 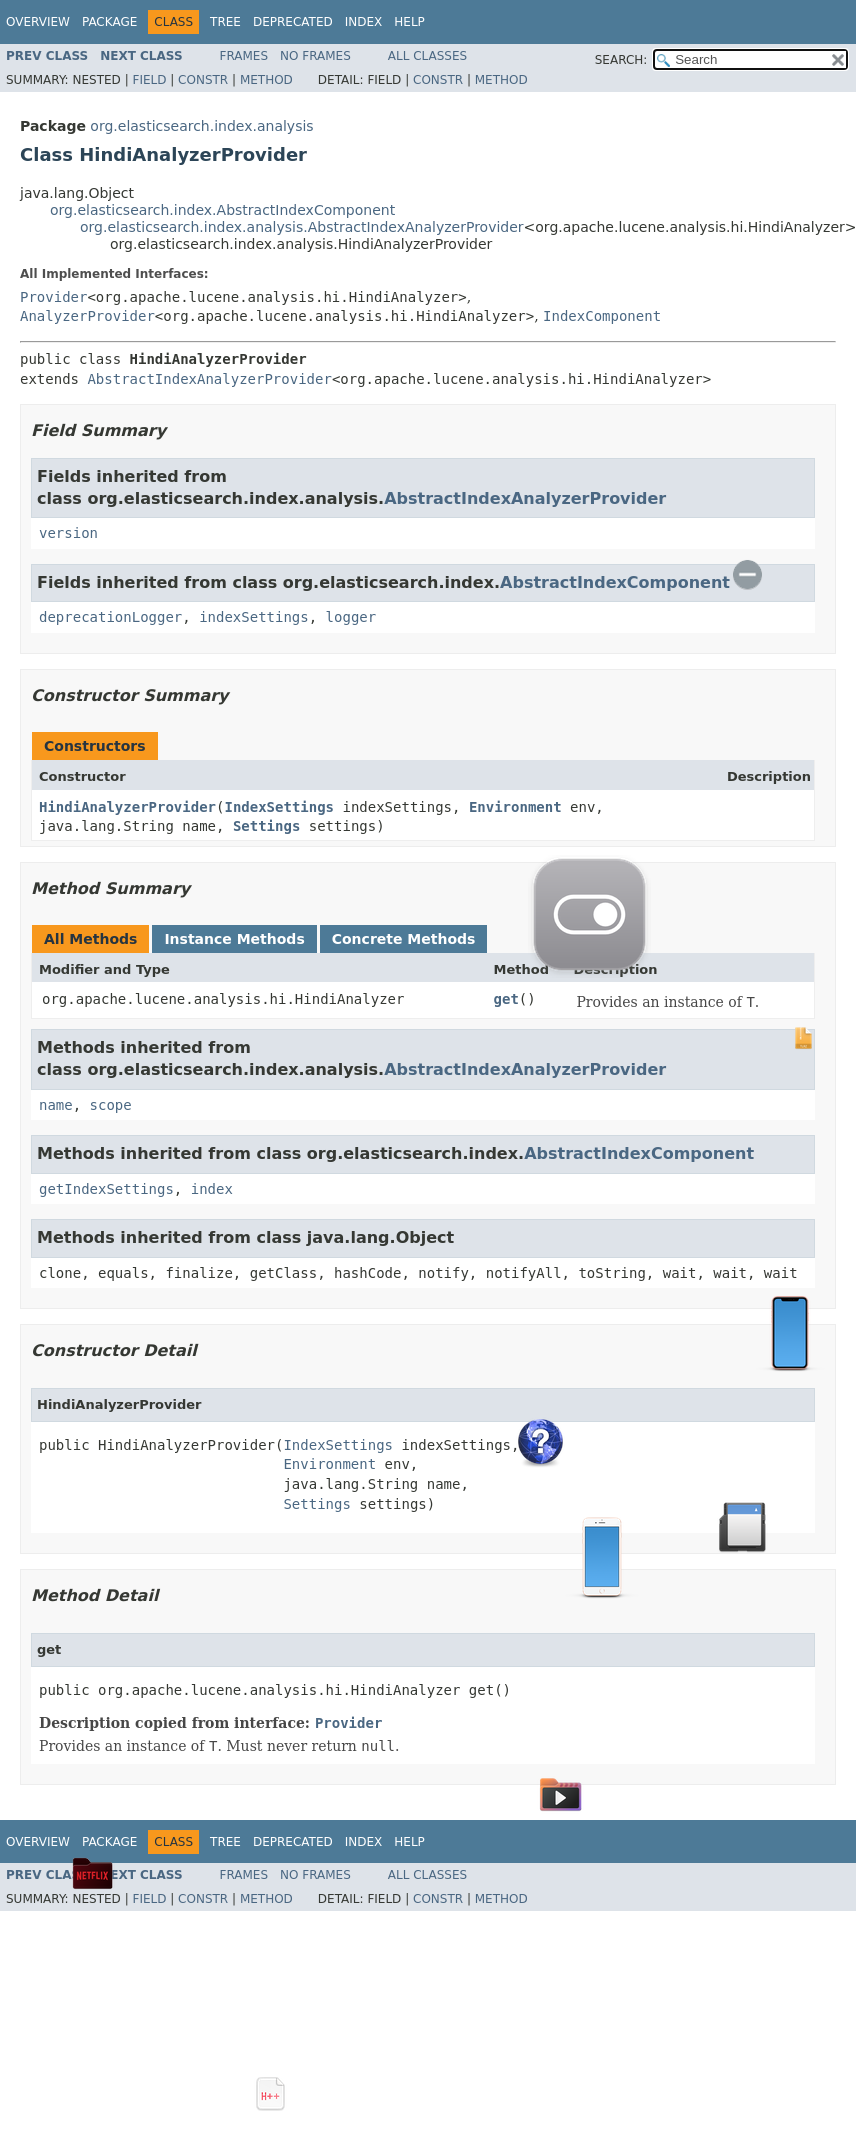 What do you see at coordinates (747, 574) in the screenshot?
I see `indicates file excluded from dropbox selective sync` at bounding box center [747, 574].